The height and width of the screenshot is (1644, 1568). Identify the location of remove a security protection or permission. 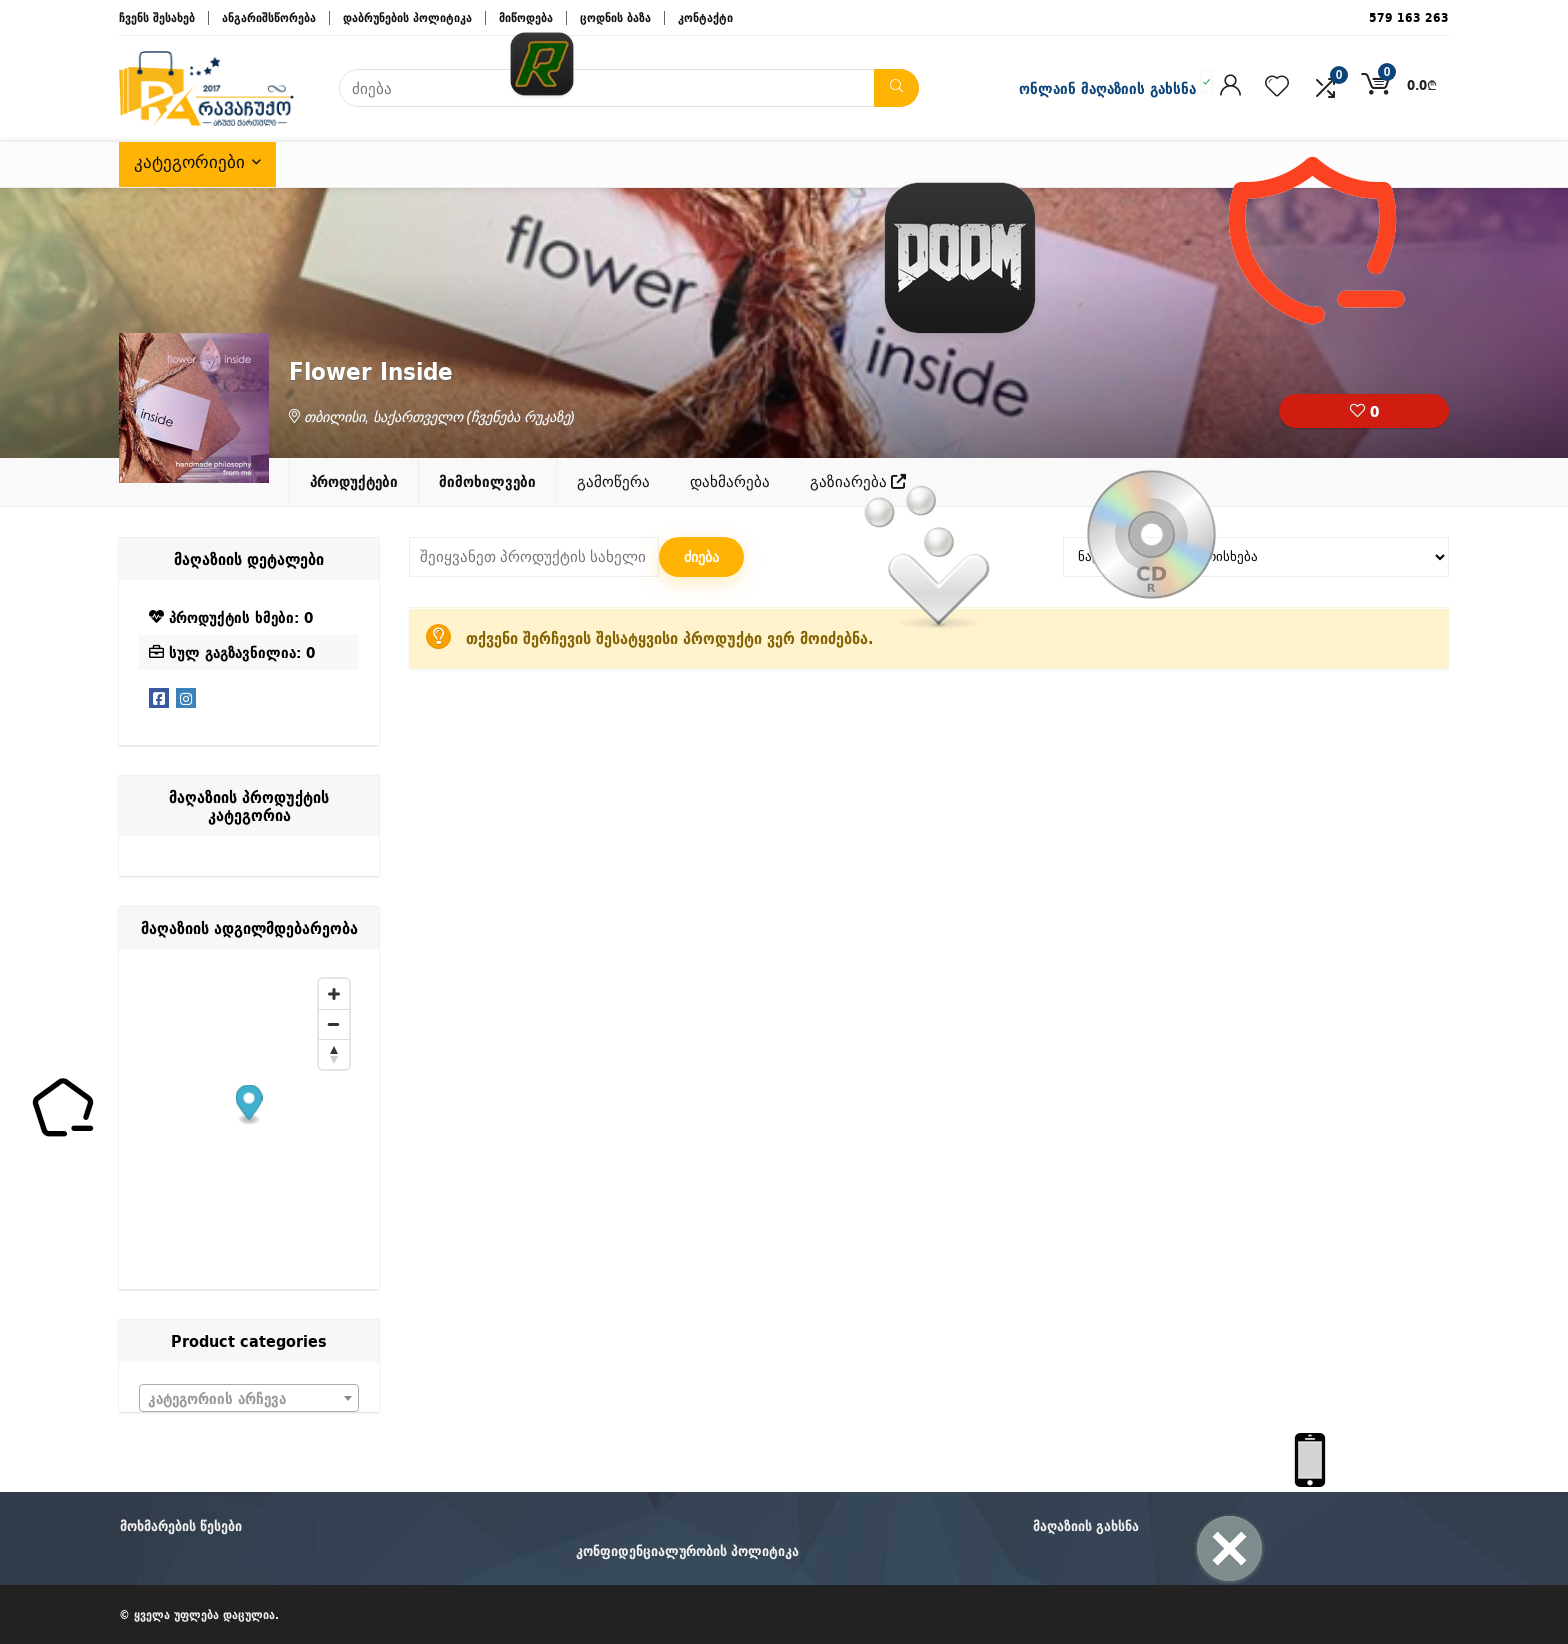
(1312, 240).